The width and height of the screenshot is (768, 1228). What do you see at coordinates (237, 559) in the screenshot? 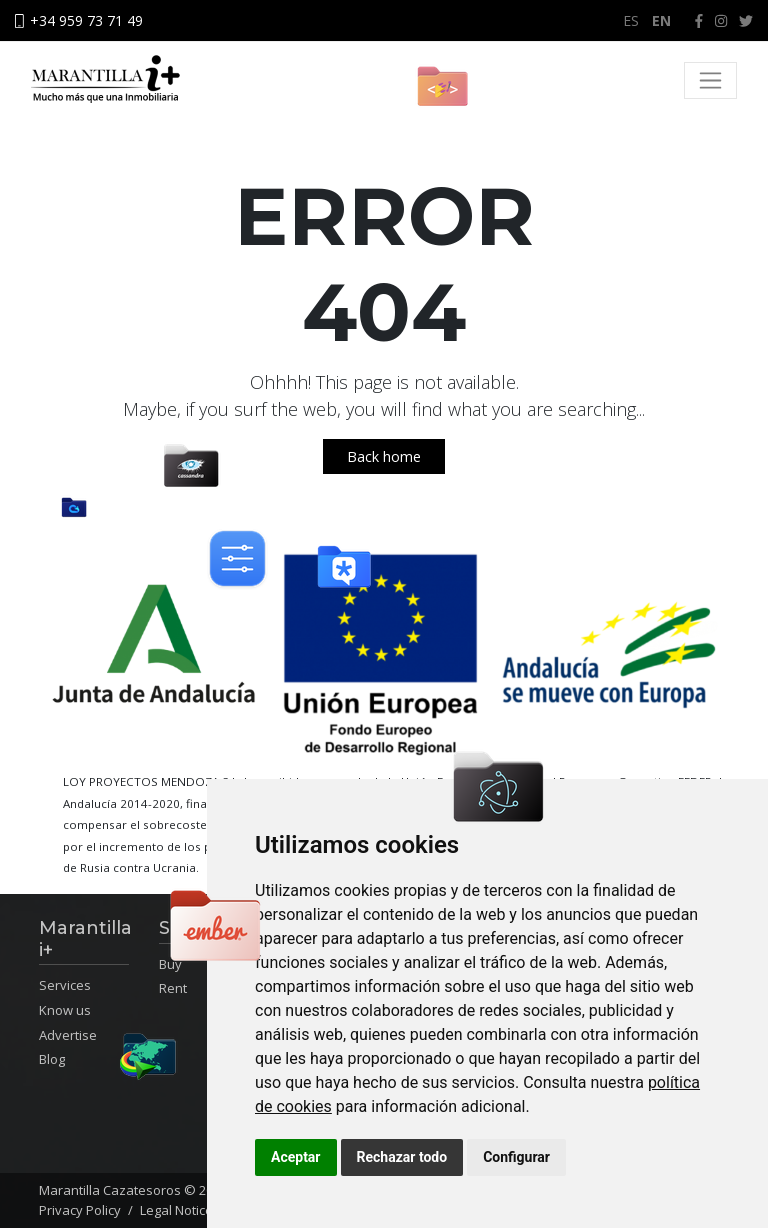
I see `open desktop display settings` at bounding box center [237, 559].